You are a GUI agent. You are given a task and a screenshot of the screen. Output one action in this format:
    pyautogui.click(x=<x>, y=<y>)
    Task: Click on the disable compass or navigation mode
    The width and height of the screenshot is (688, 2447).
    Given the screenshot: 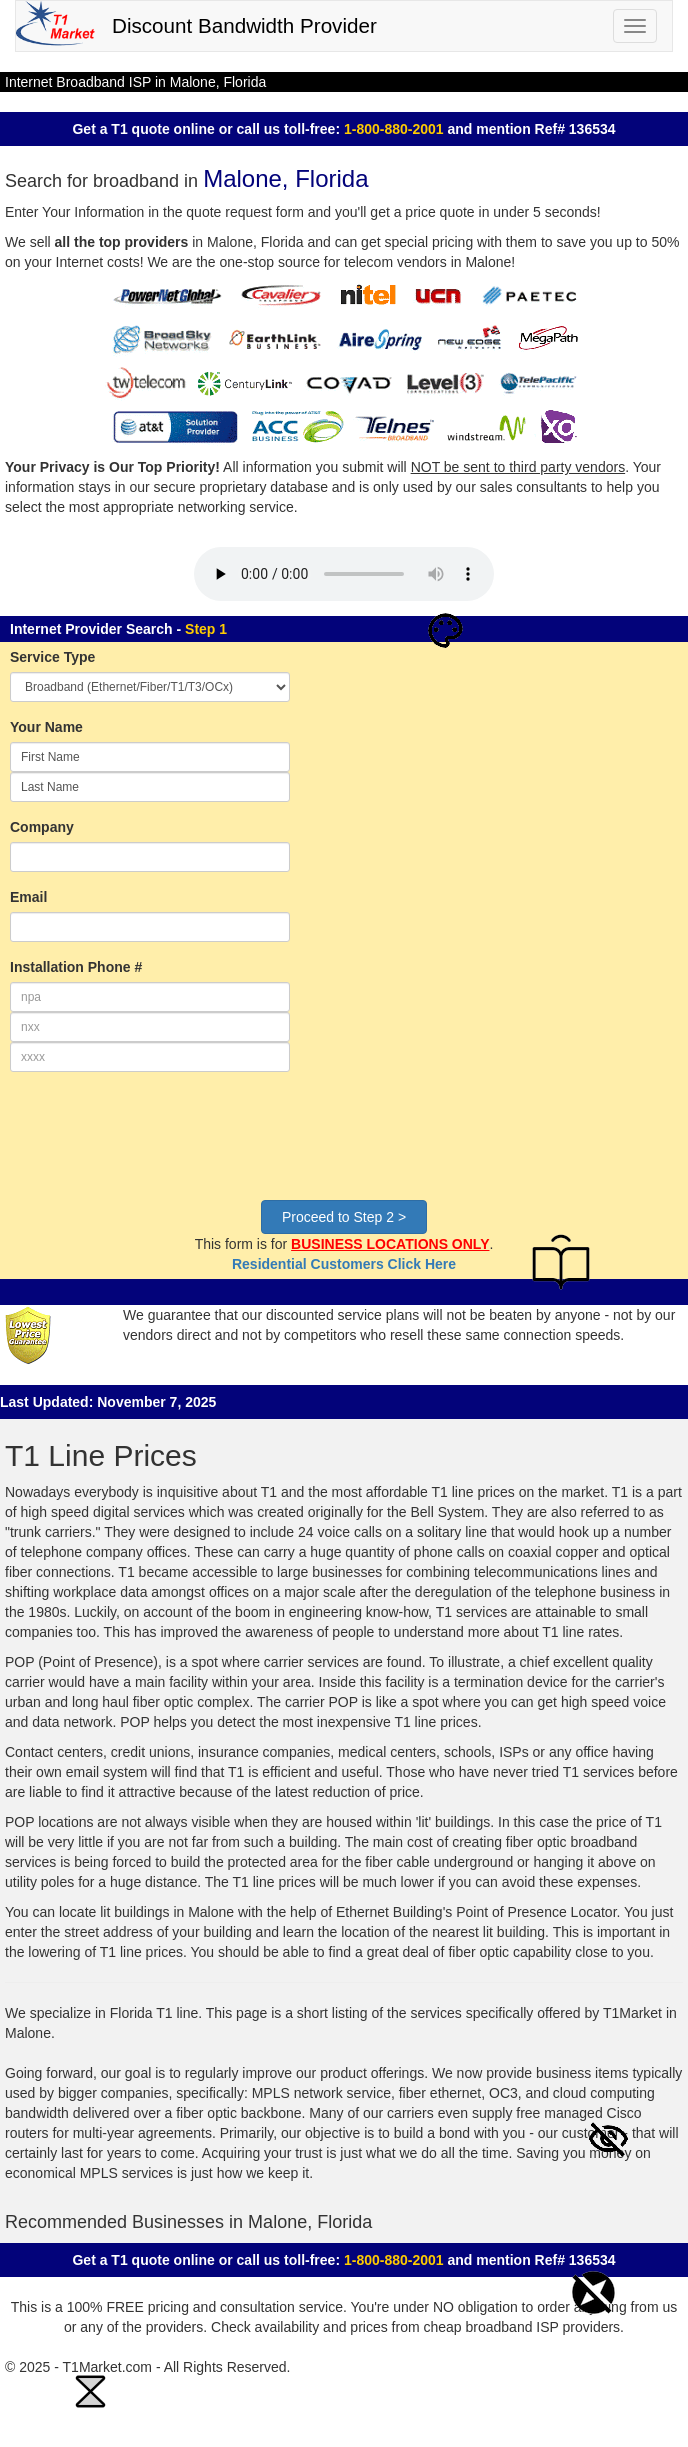 What is the action you would take?
    pyautogui.click(x=593, y=2292)
    